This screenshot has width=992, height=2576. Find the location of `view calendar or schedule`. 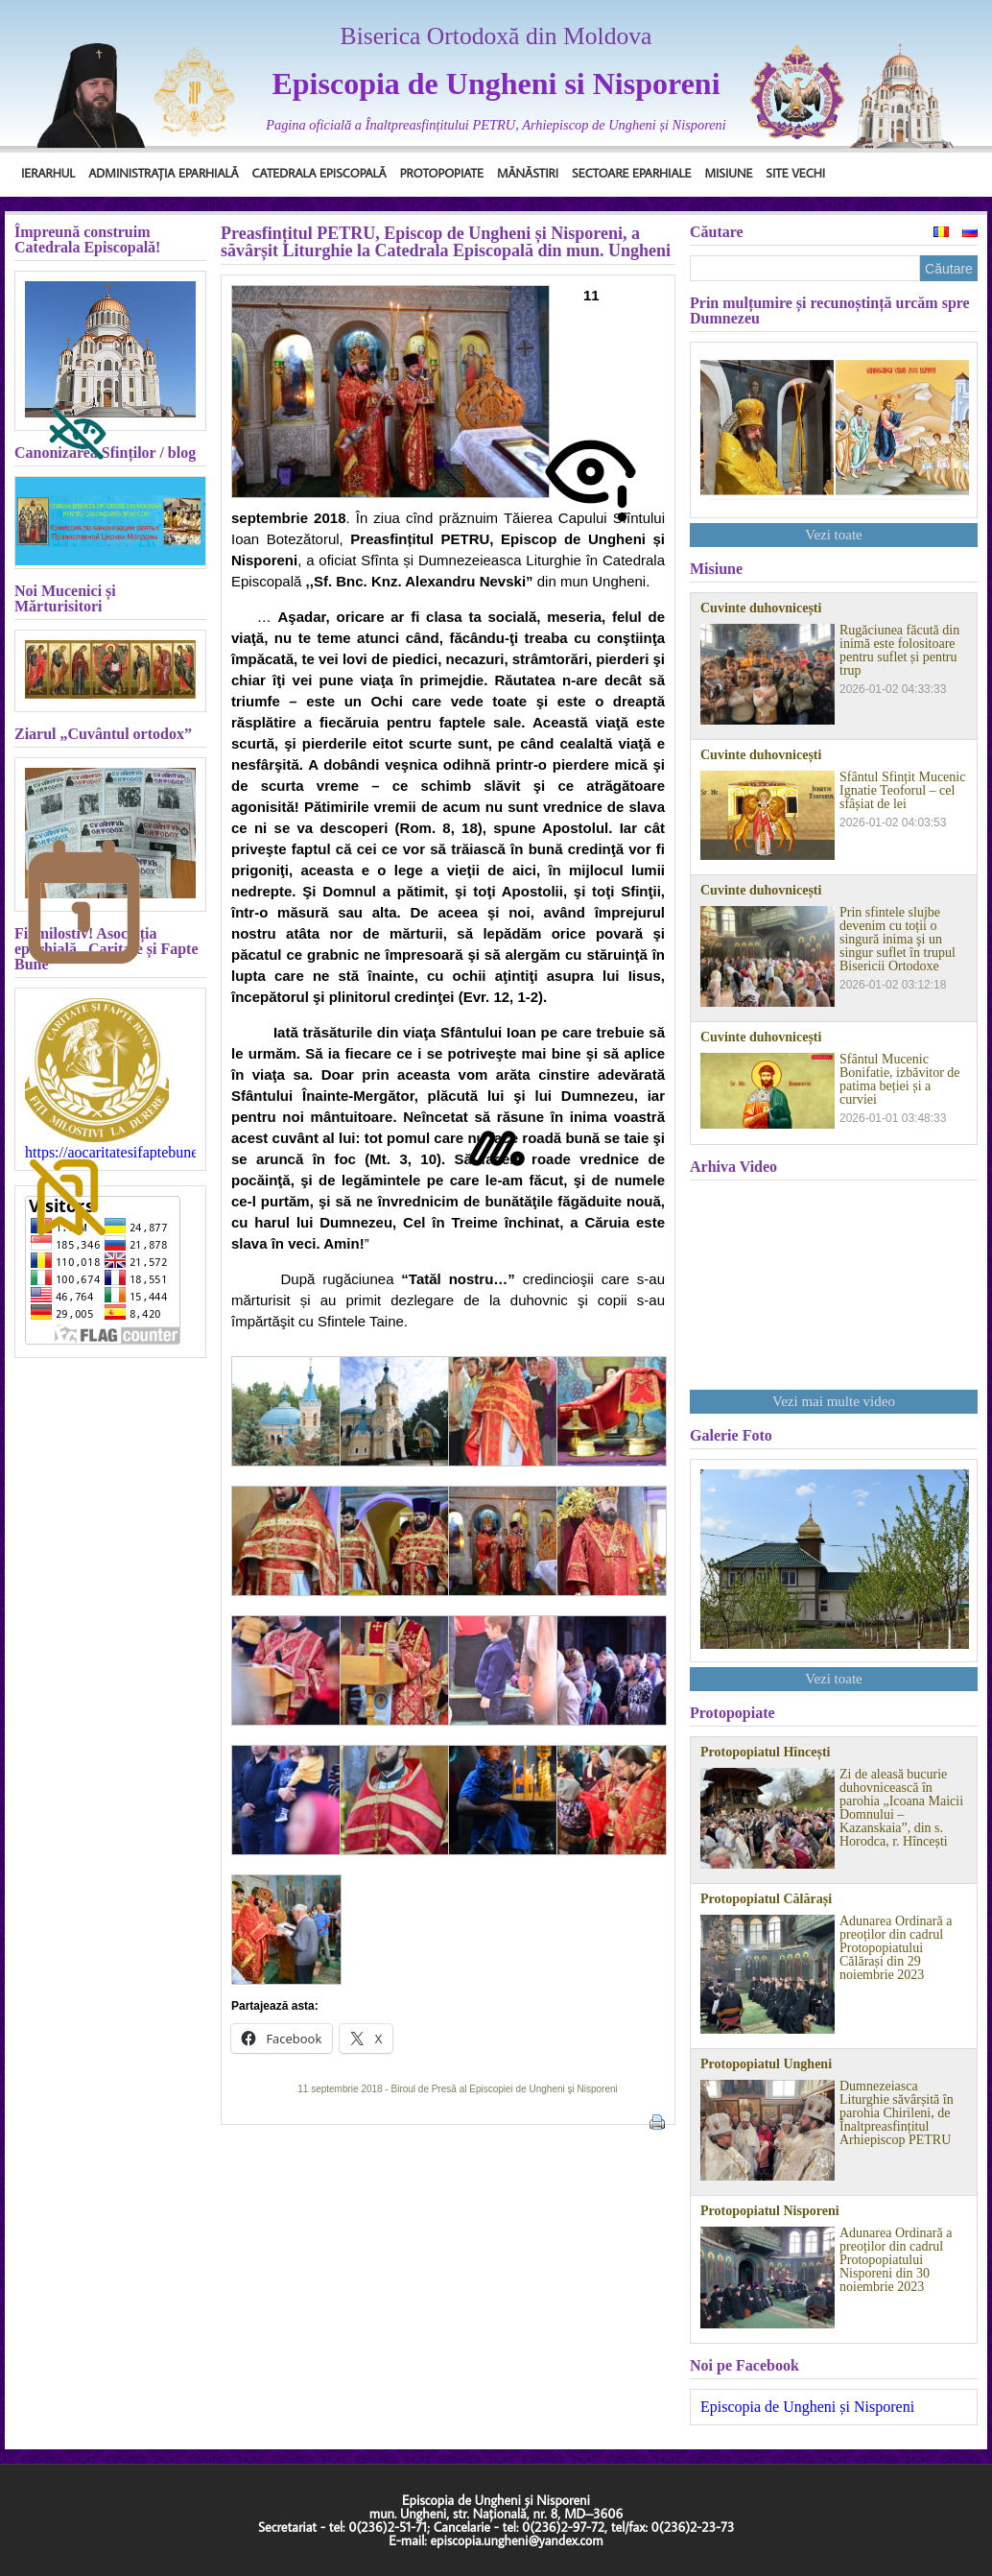

view calendar or schedule is located at coordinates (83, 901).